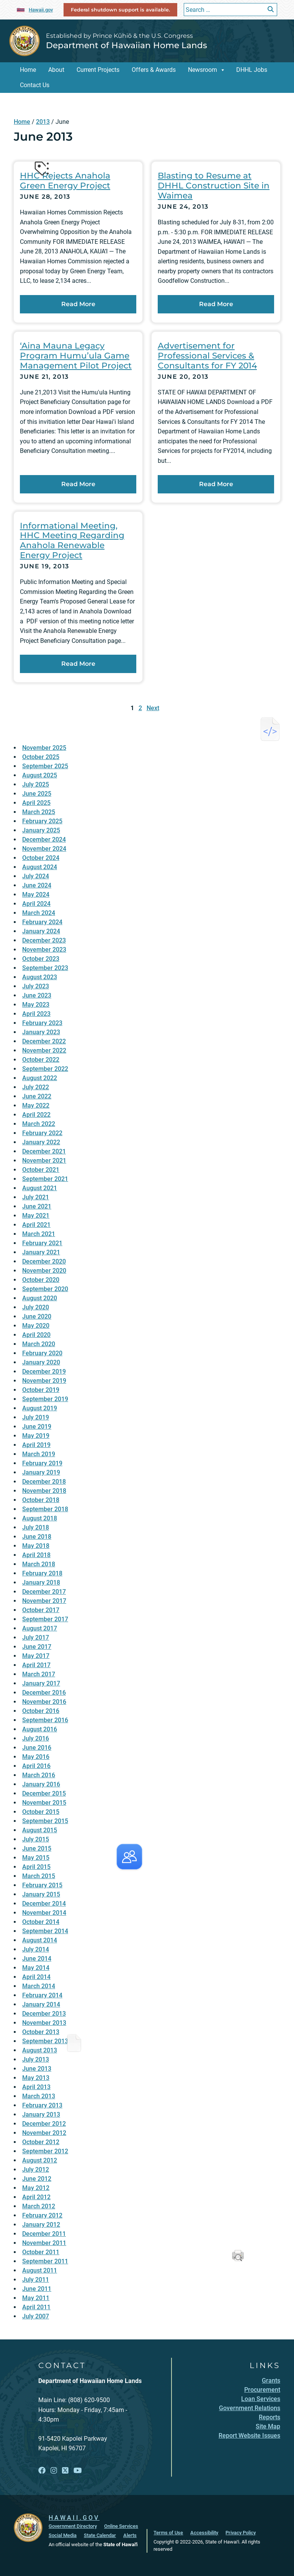  I want to click on indicates an empty or zero-byte file, so click(74, 2043).